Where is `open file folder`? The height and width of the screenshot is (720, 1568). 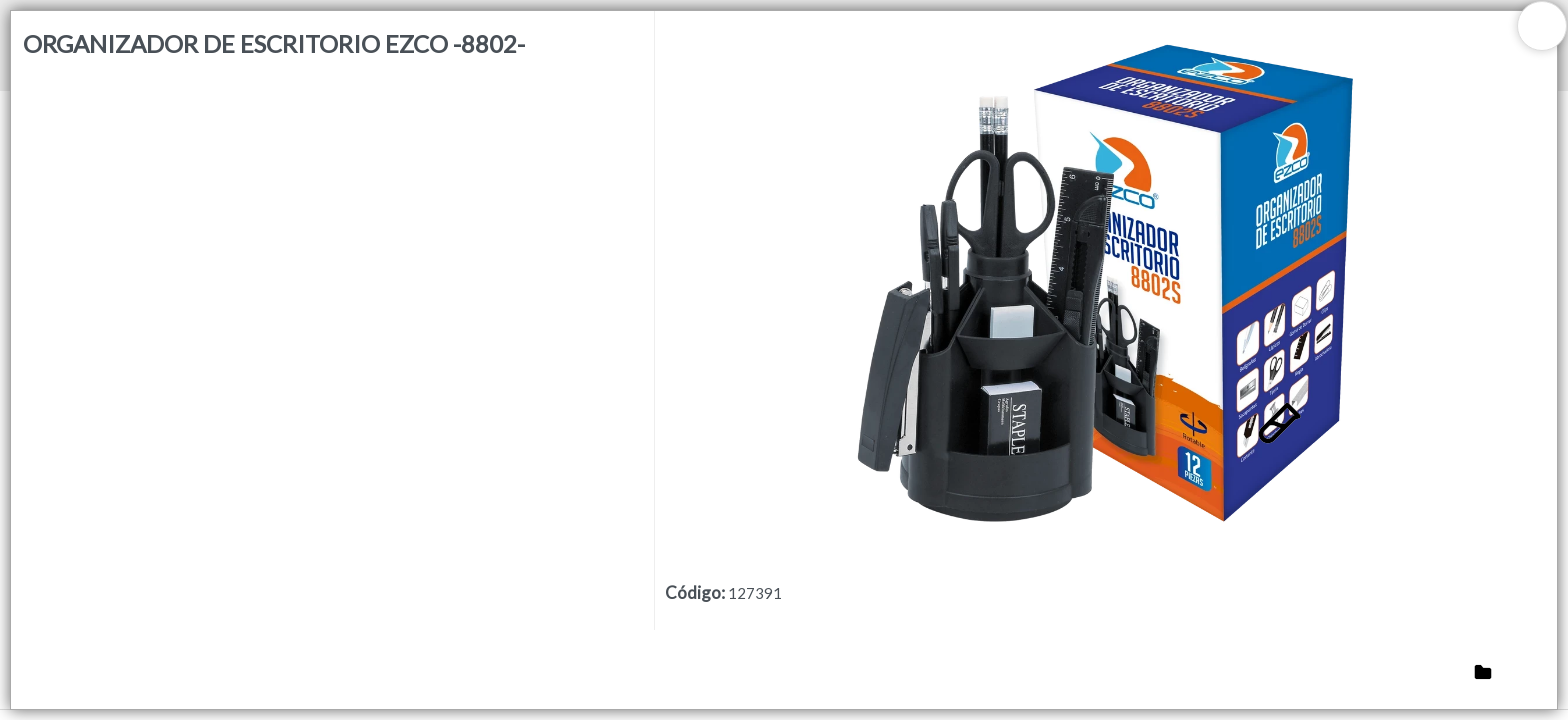
open file folder is located at coordinates (1483, 672).